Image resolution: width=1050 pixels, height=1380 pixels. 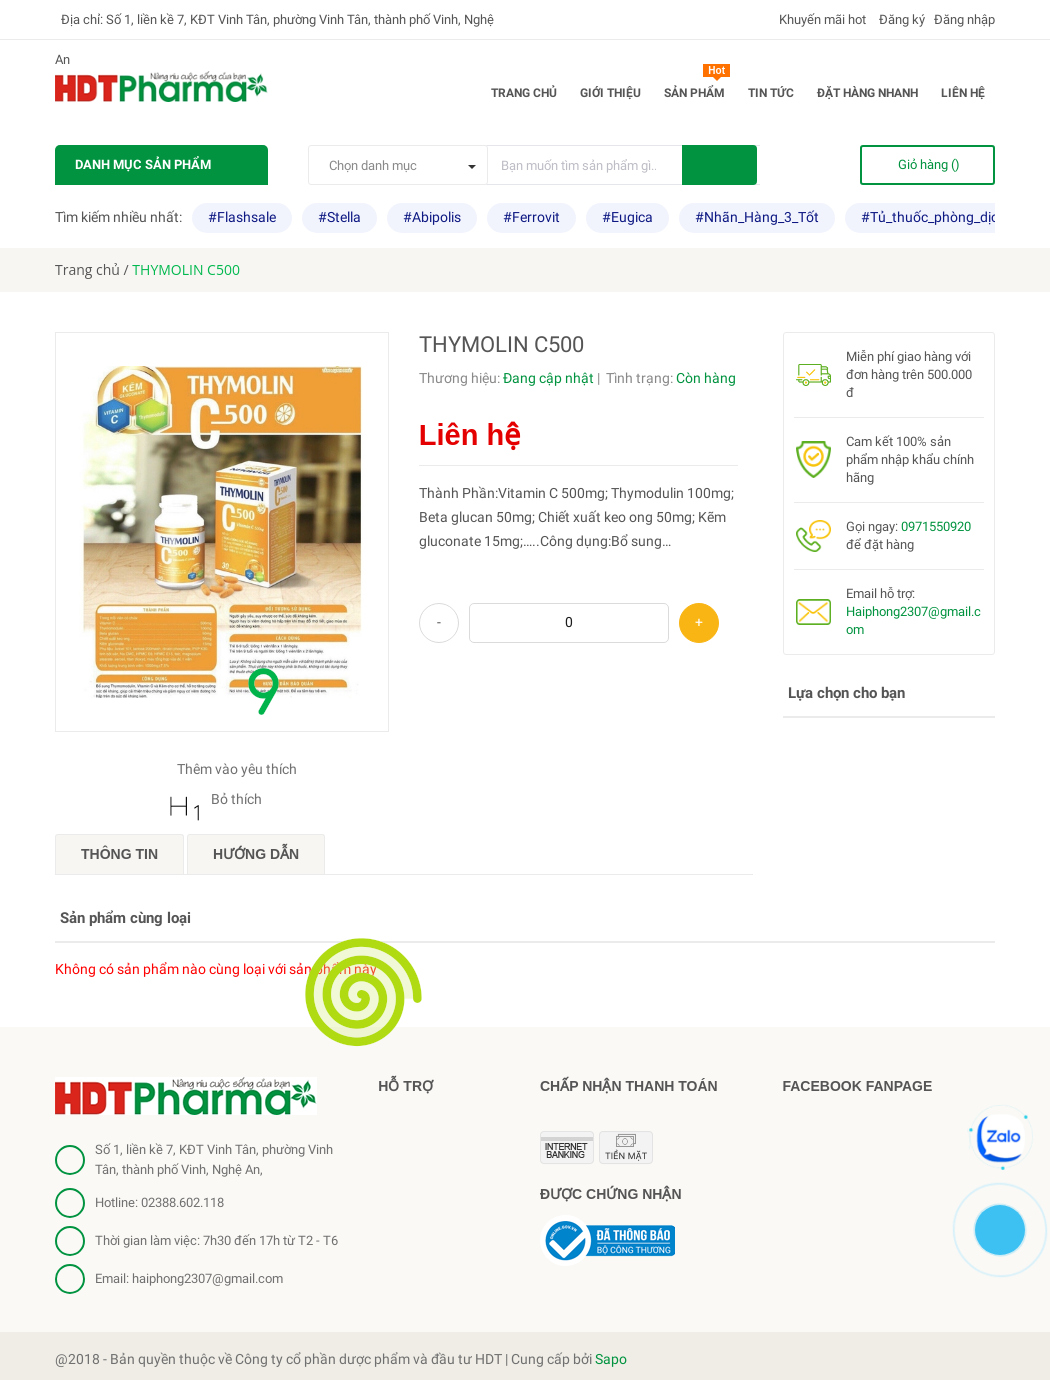 I want to click on format text as heading level 1, so click(x=184, y=808).